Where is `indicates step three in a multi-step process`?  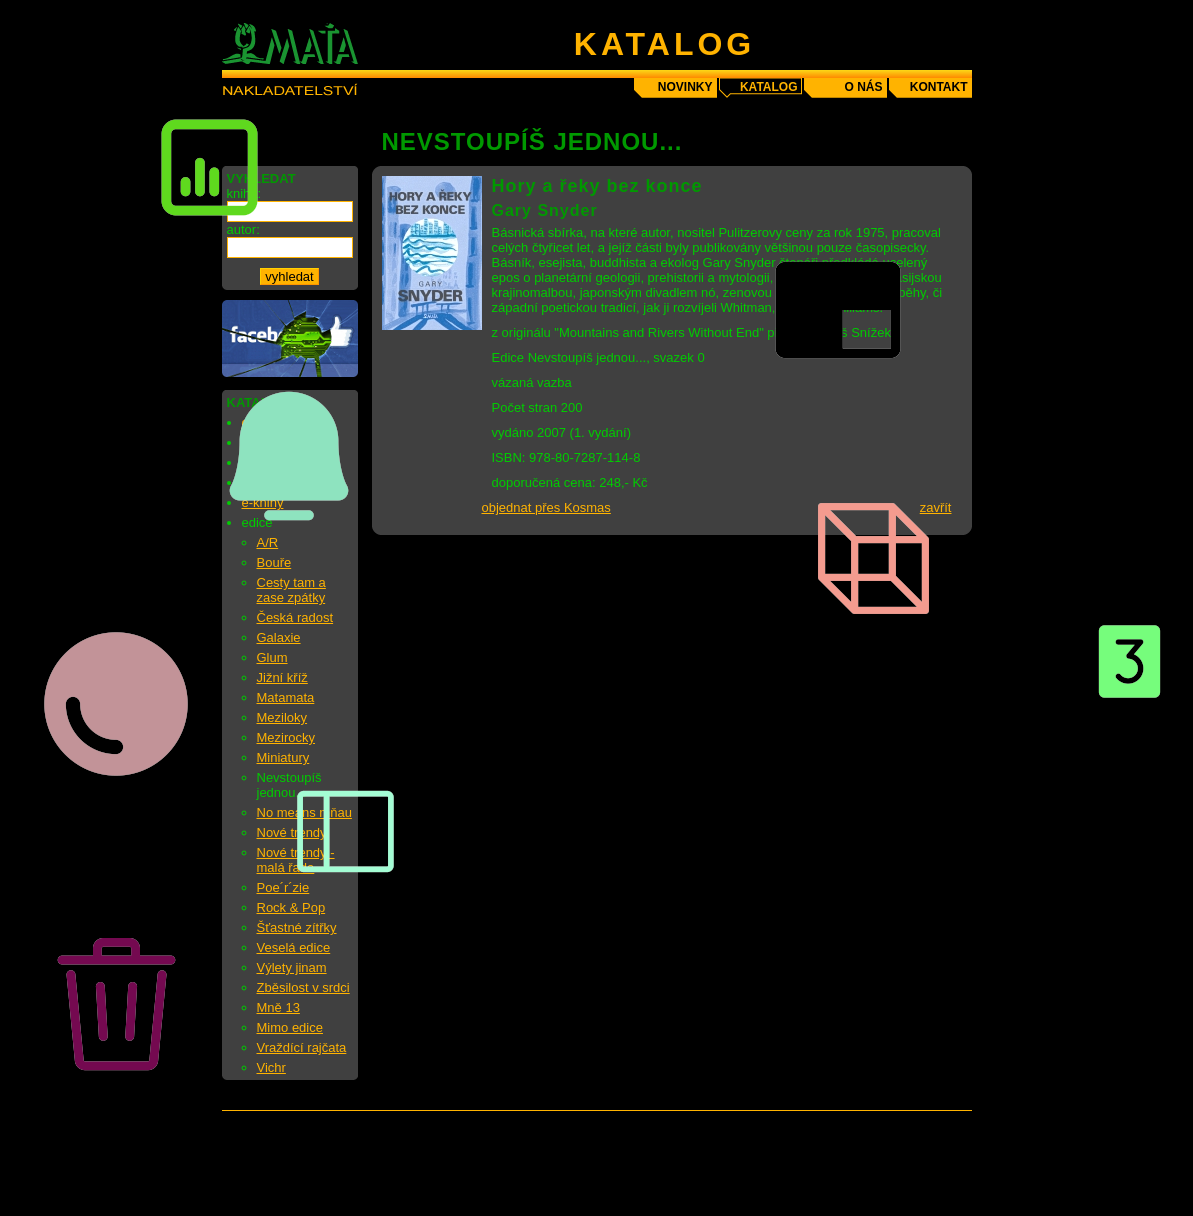 indicates step three in a multi-step process is located at coordinates (1129, 661).